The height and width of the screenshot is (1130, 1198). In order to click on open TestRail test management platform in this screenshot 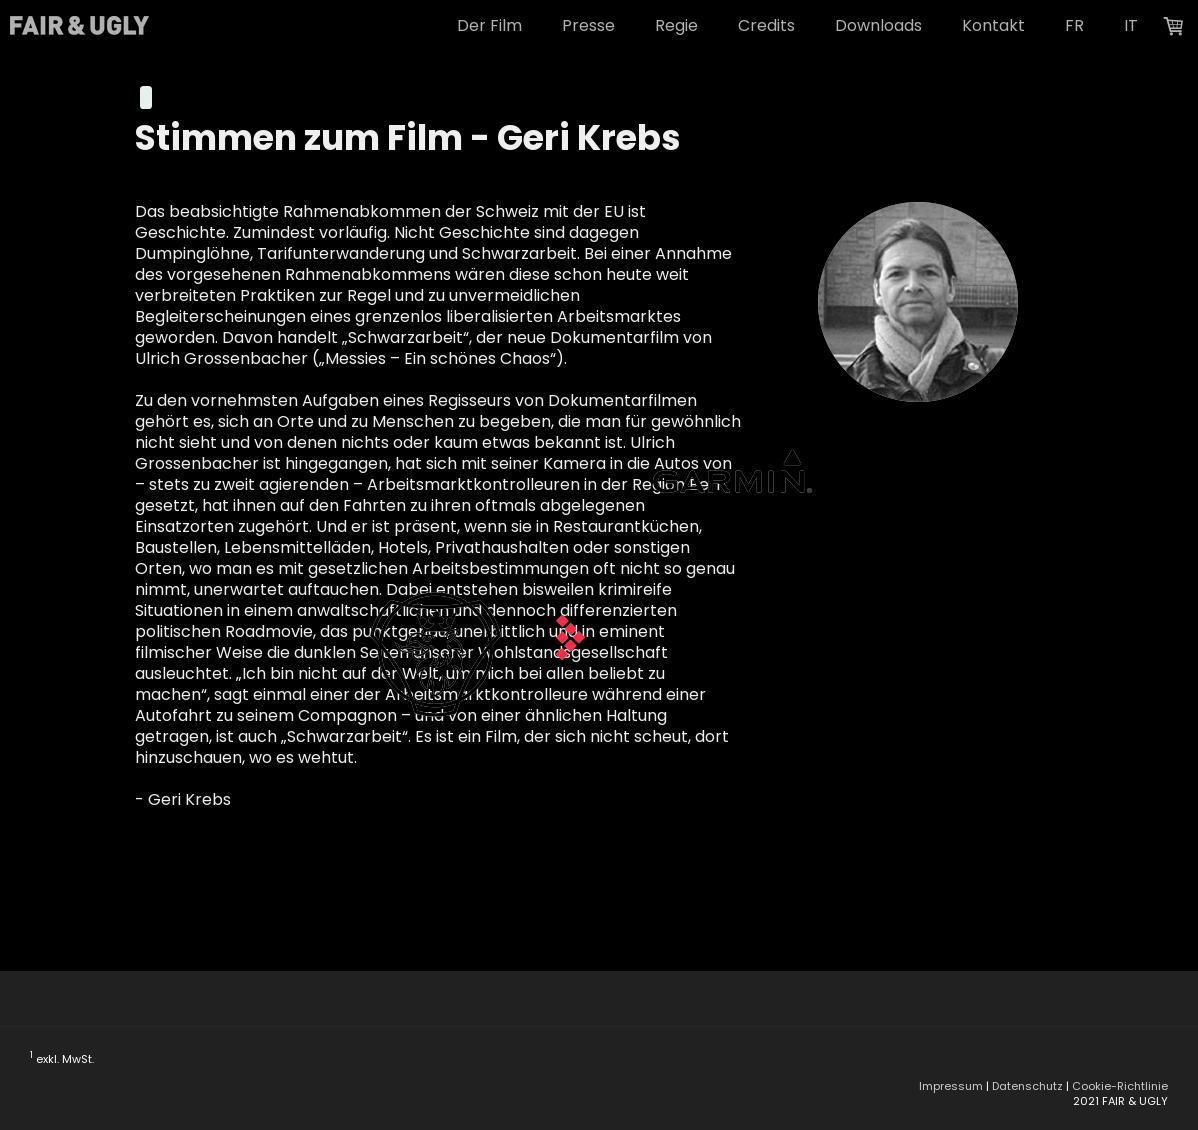, I will do `click(570, 637)`.